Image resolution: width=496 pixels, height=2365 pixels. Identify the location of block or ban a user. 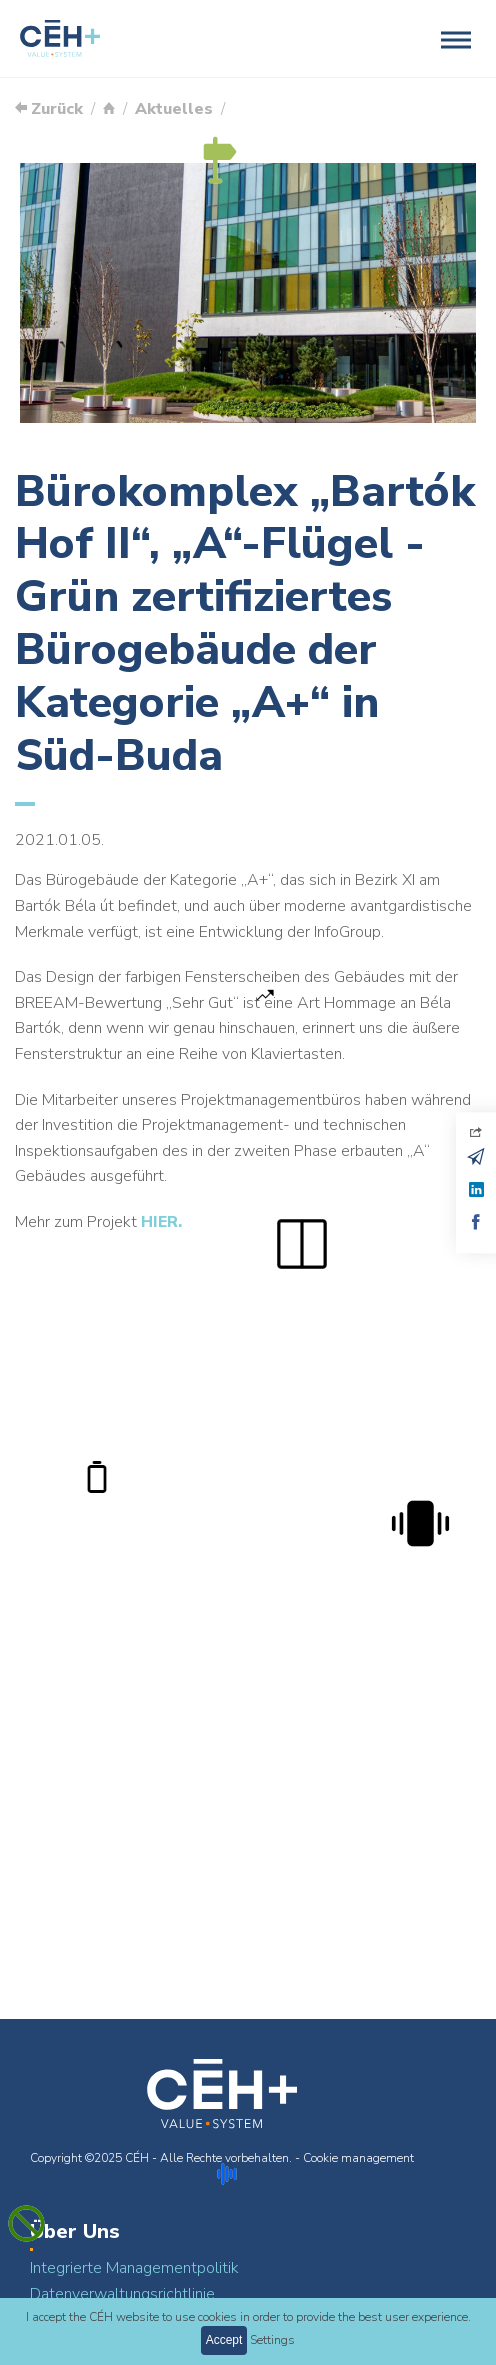
(26, 2223).